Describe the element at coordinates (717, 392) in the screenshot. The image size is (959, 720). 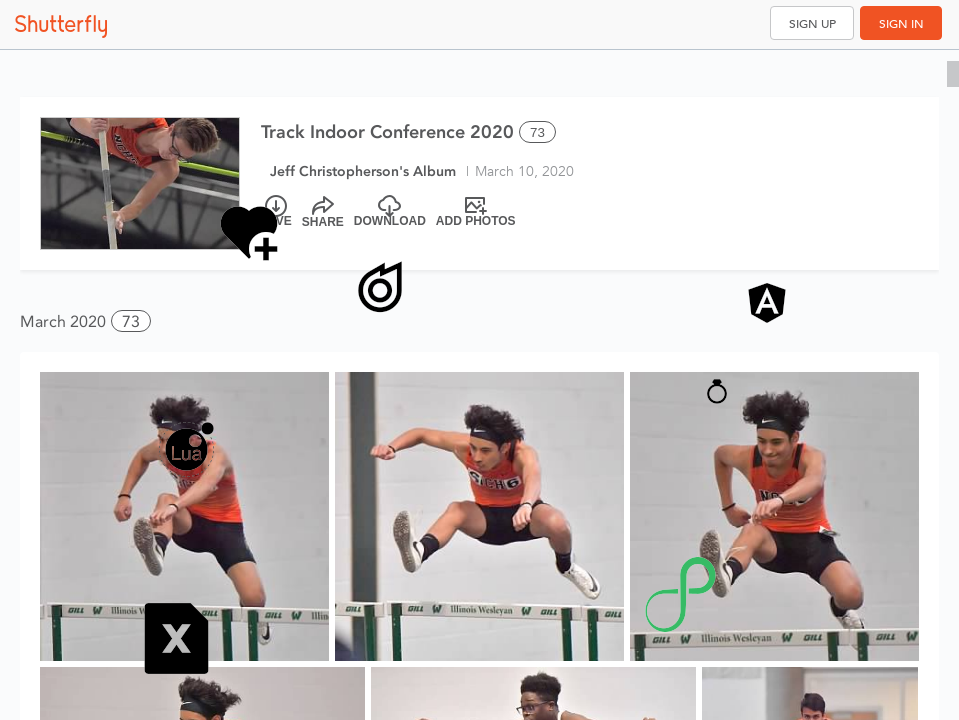
I see `access jewelry or accessories category` at that location.